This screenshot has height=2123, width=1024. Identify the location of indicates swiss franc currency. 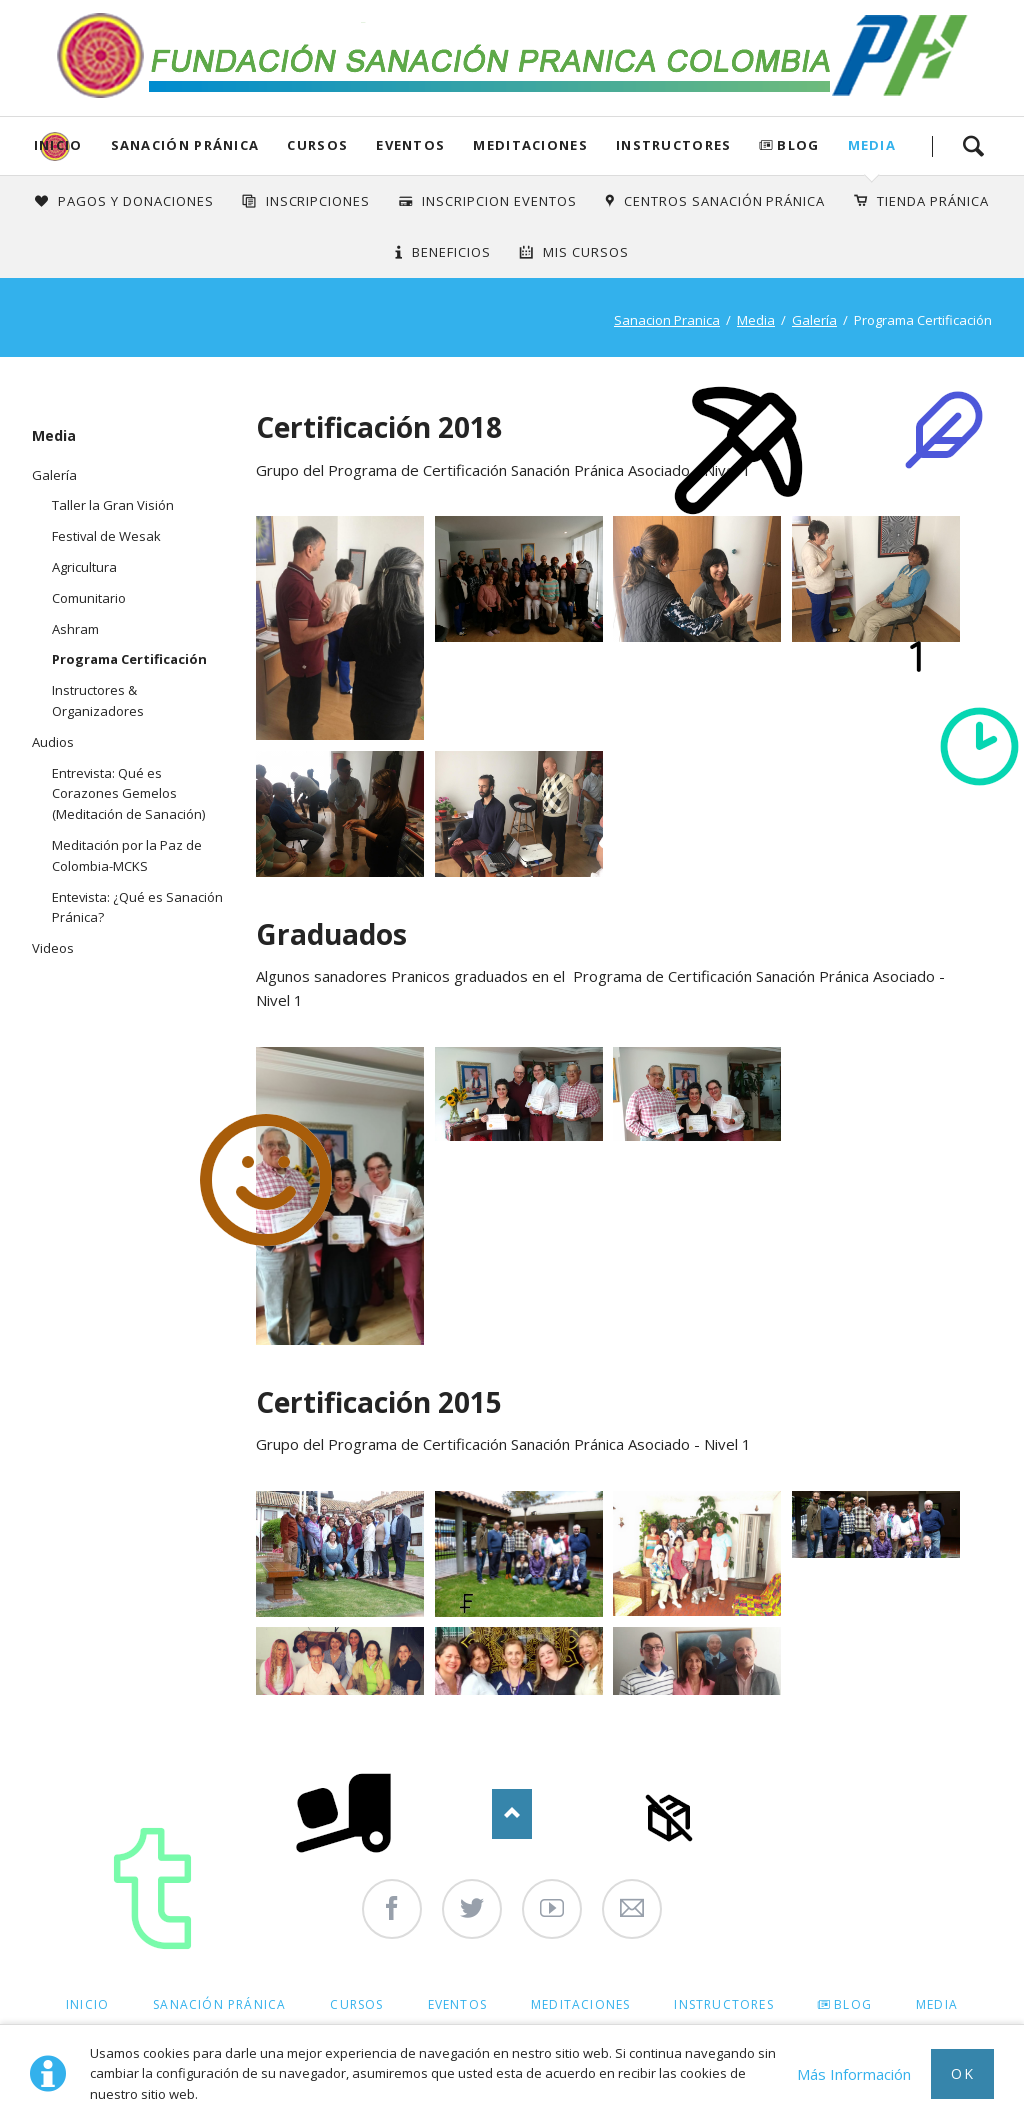
(466, 1603).